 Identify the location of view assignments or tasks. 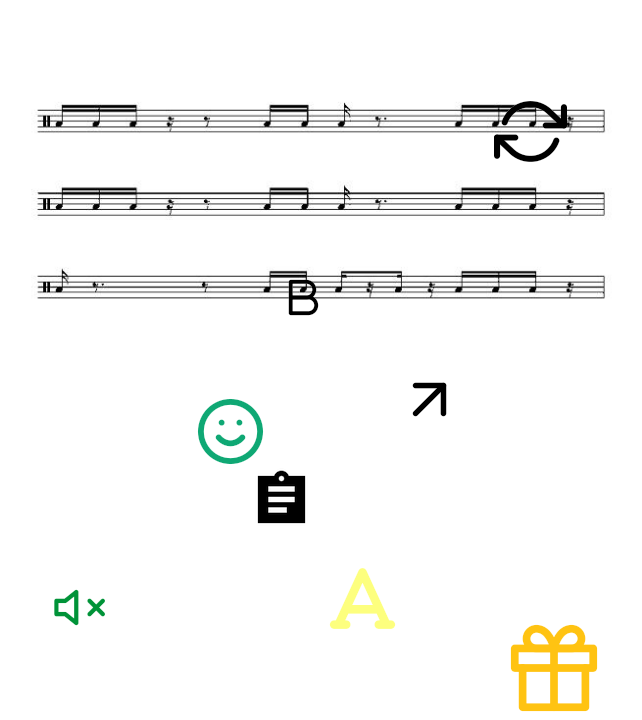
(281, 499).